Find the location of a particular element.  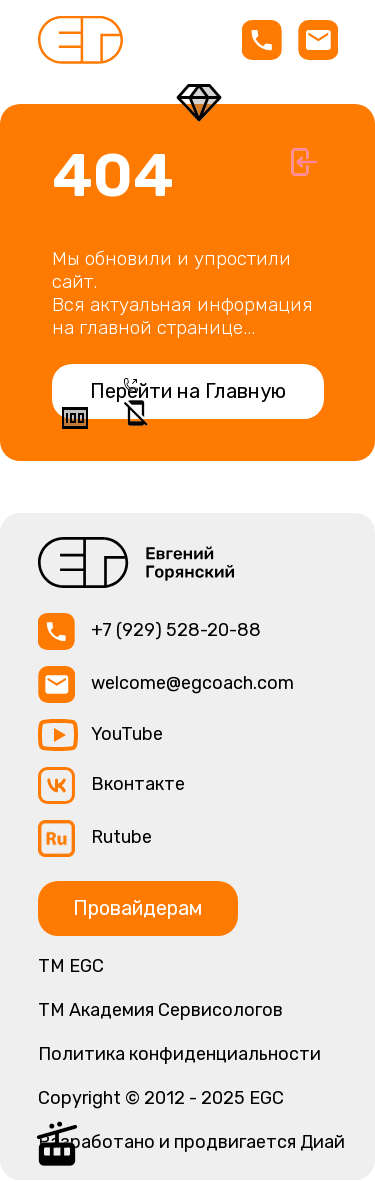

log out of your account is located at coordinates (302, 162).